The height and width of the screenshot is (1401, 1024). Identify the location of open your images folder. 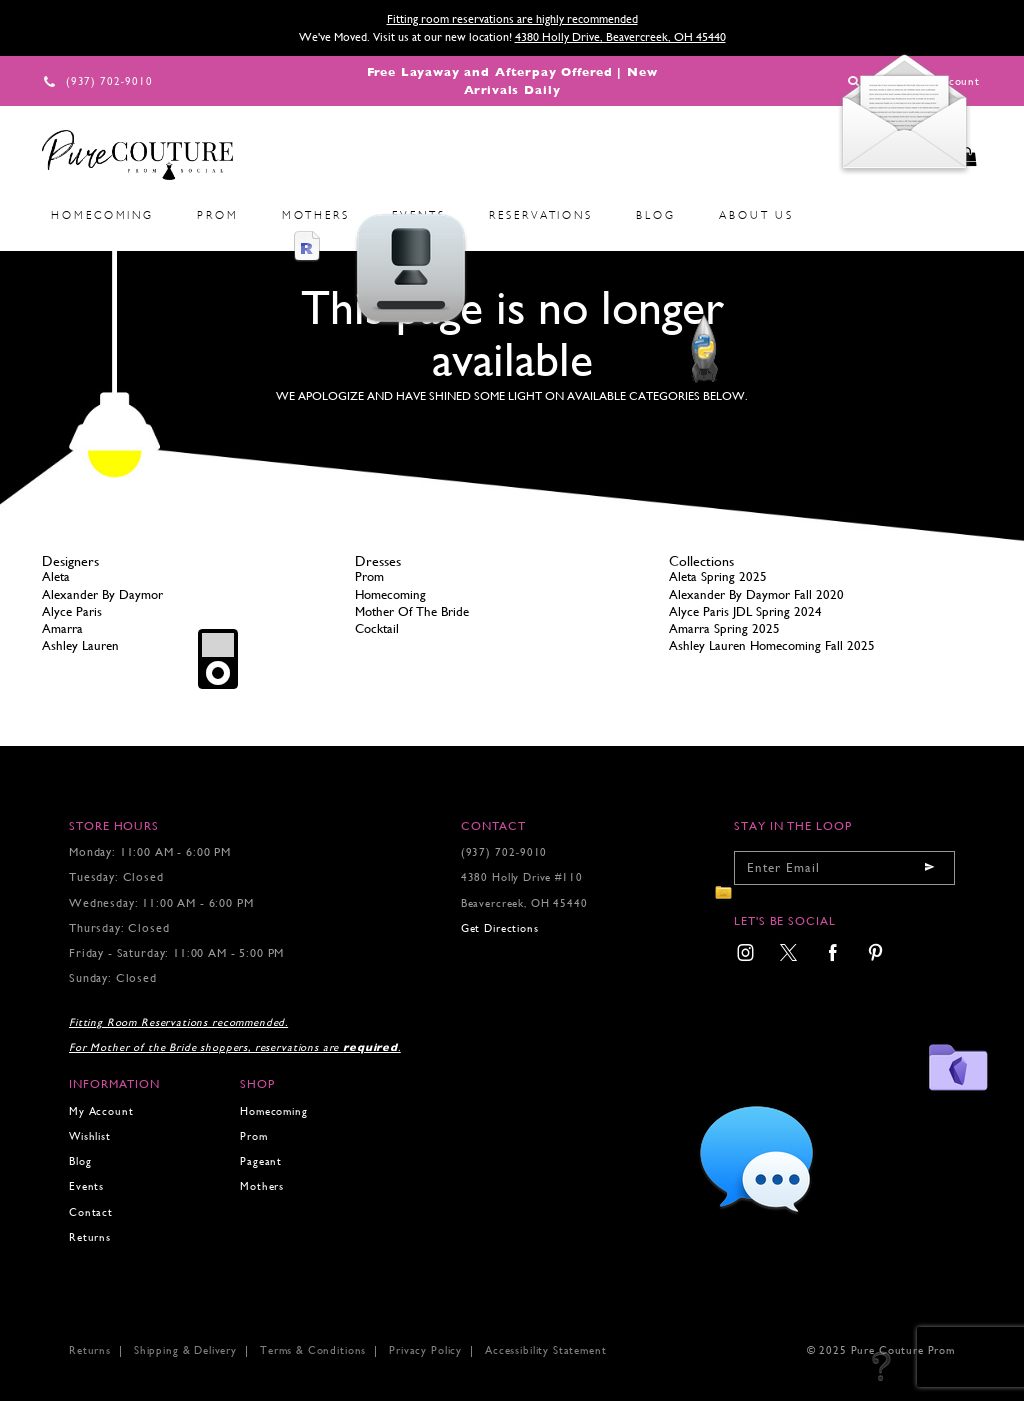
(723, 892).